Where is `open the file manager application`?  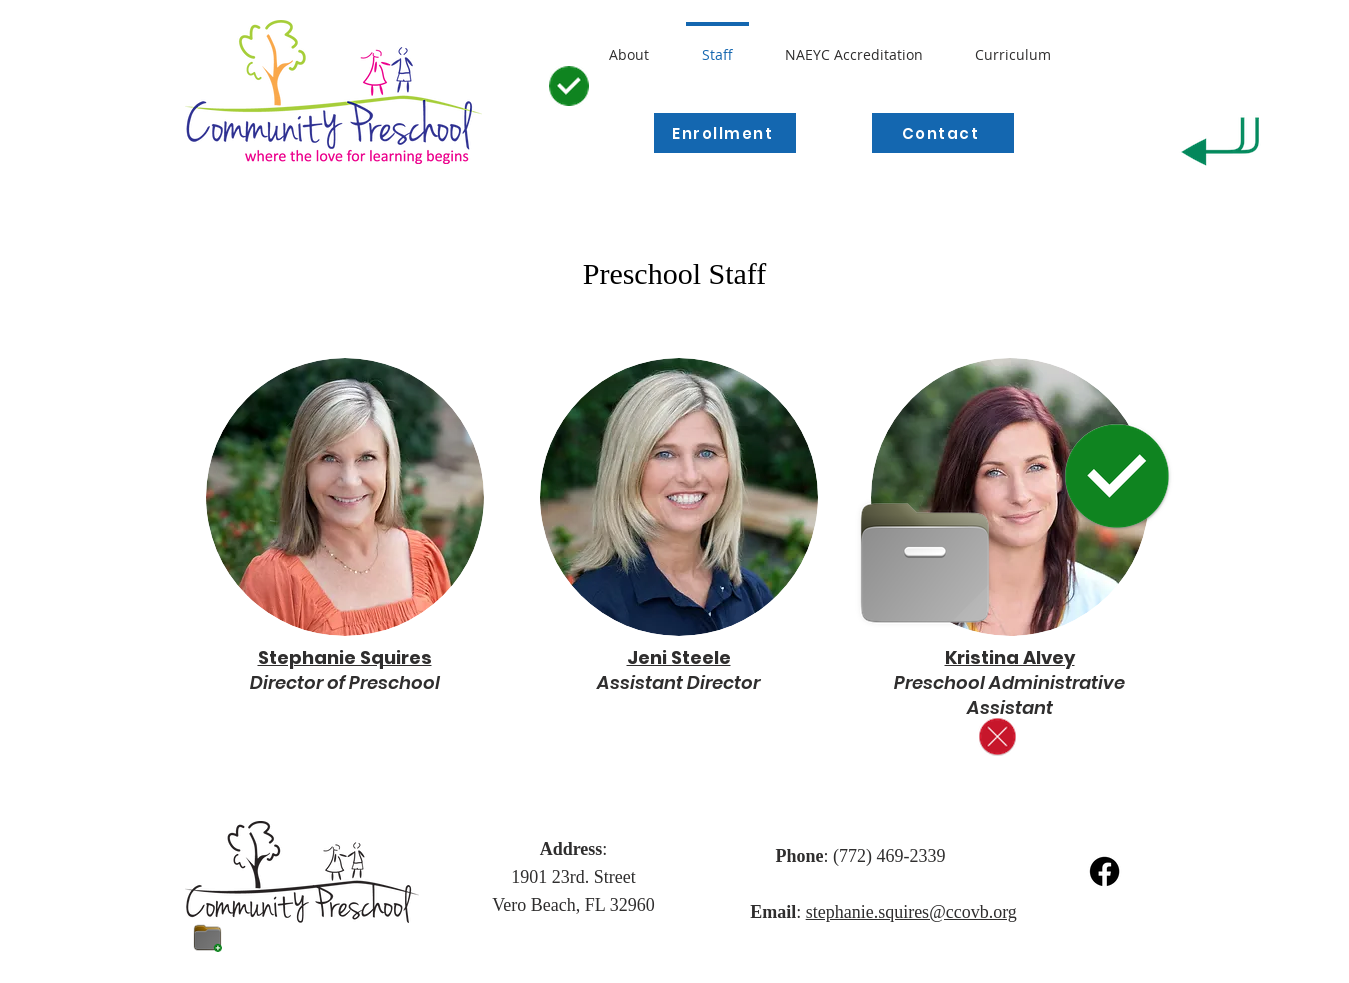 open the file manager application is located at coordinates (925, 563).